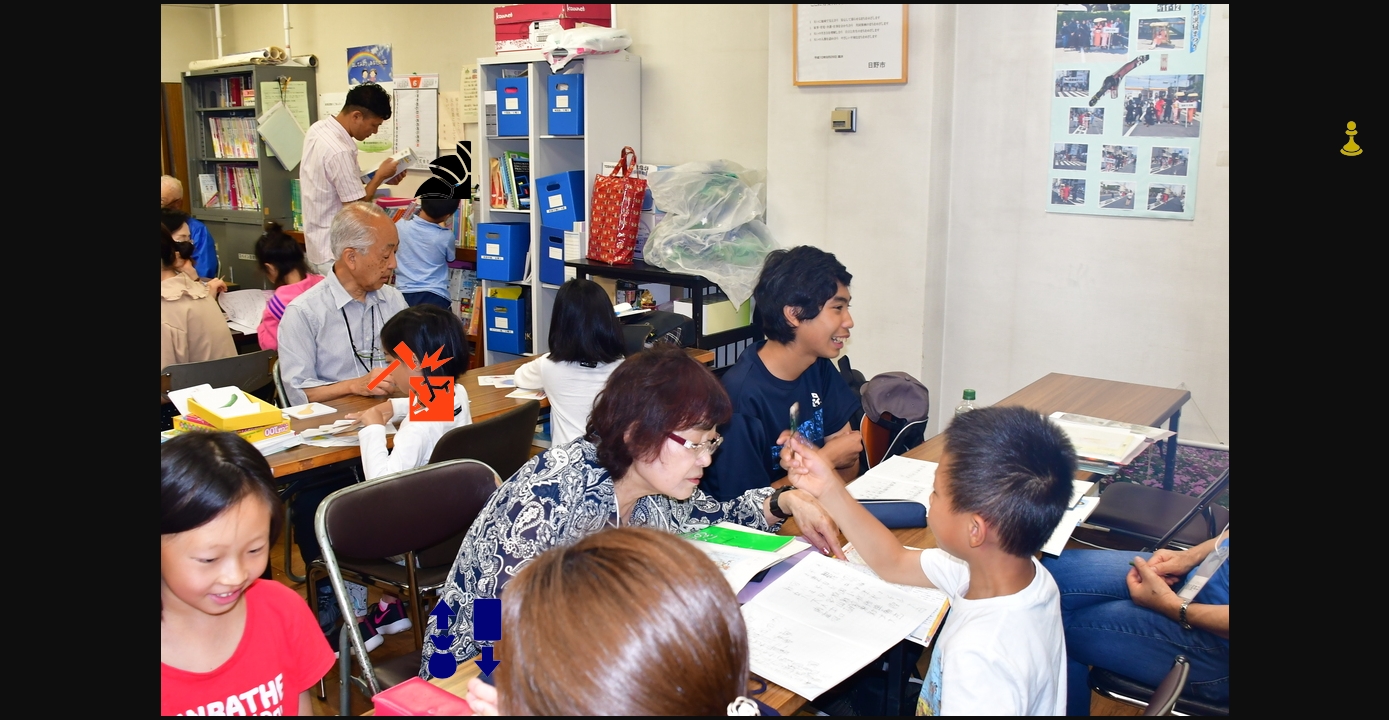 The height and width of the screenshot is (720, 1389). What do you see at coordinates (1351, 138) in the screenshot?
I see `start a new chess game` at bounding box center [1351, 138].